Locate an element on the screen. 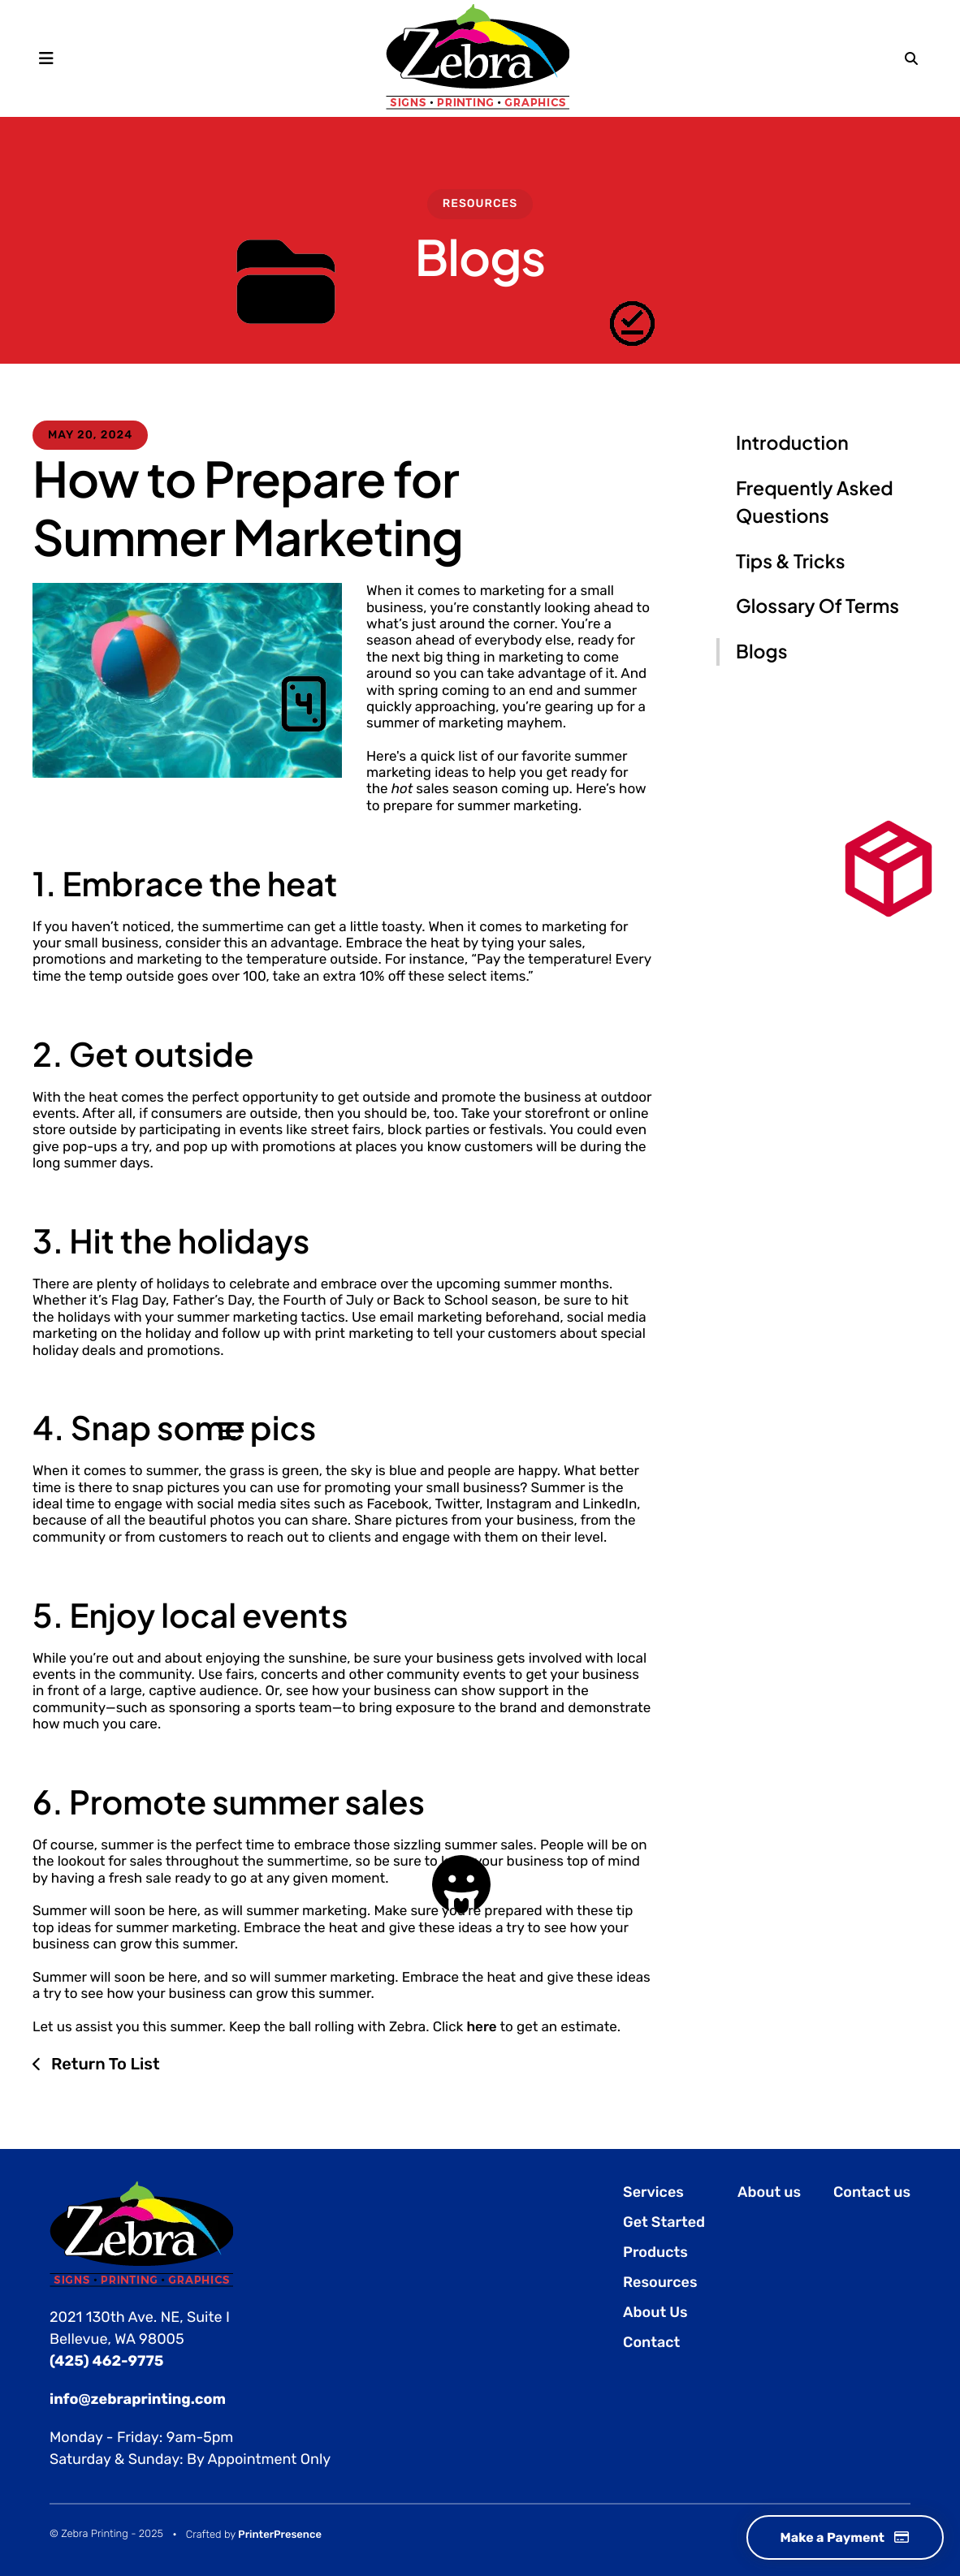 Image resolution: width=960 pixels, height=2576 pixels. select the four of clubs card is located at coordinates (304, 704).